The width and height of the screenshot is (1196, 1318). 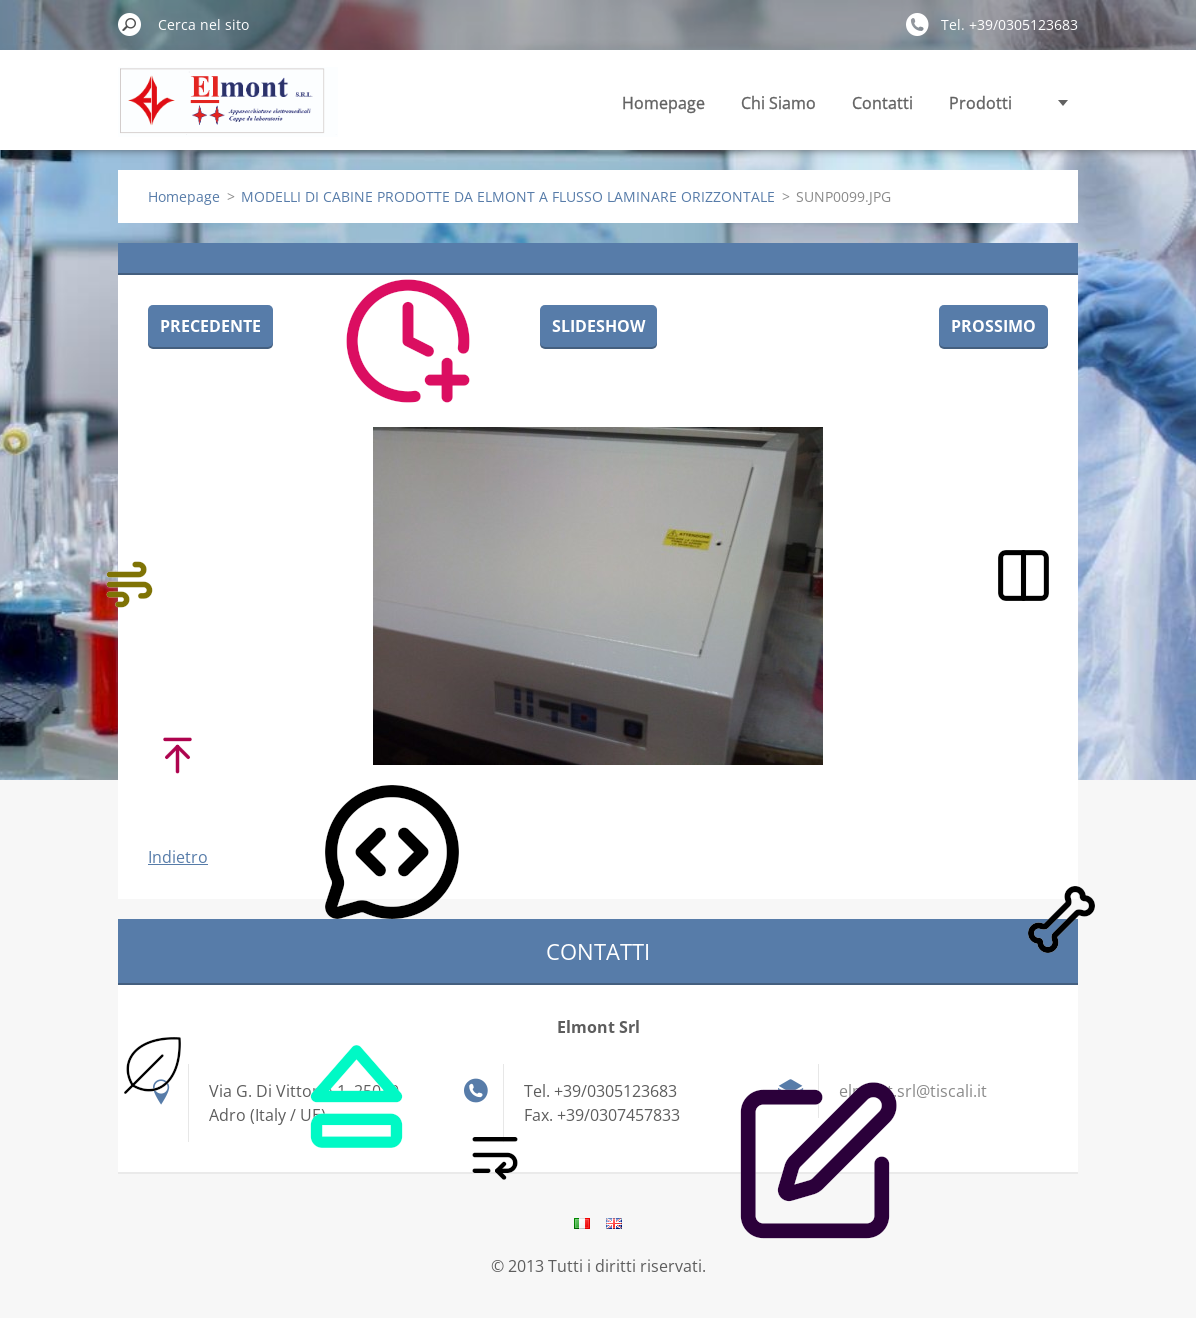 What do you see at coordinates (356, 1096) in the screenshot?
I see `eject media or disc from player` at bounding box center [356, 1096].